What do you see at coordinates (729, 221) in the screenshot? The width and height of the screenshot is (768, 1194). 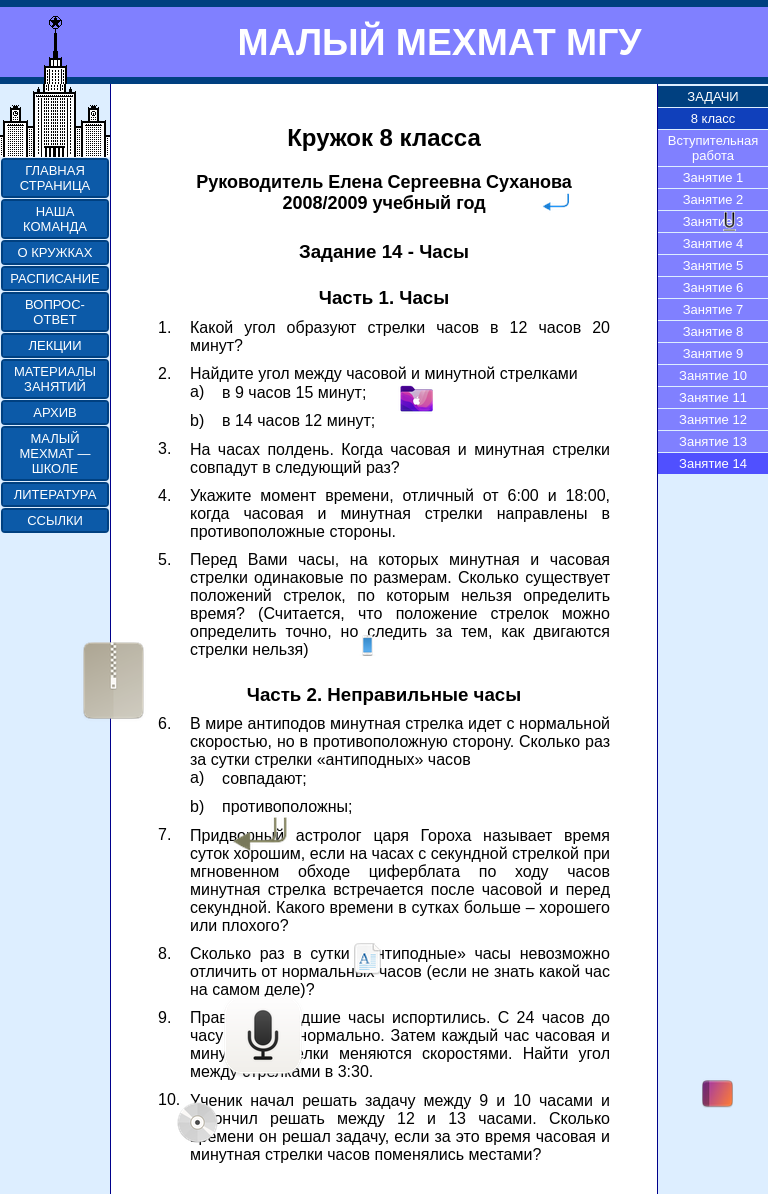 I see `apply underline formatting to selected text` at bounding box center [729, 221].